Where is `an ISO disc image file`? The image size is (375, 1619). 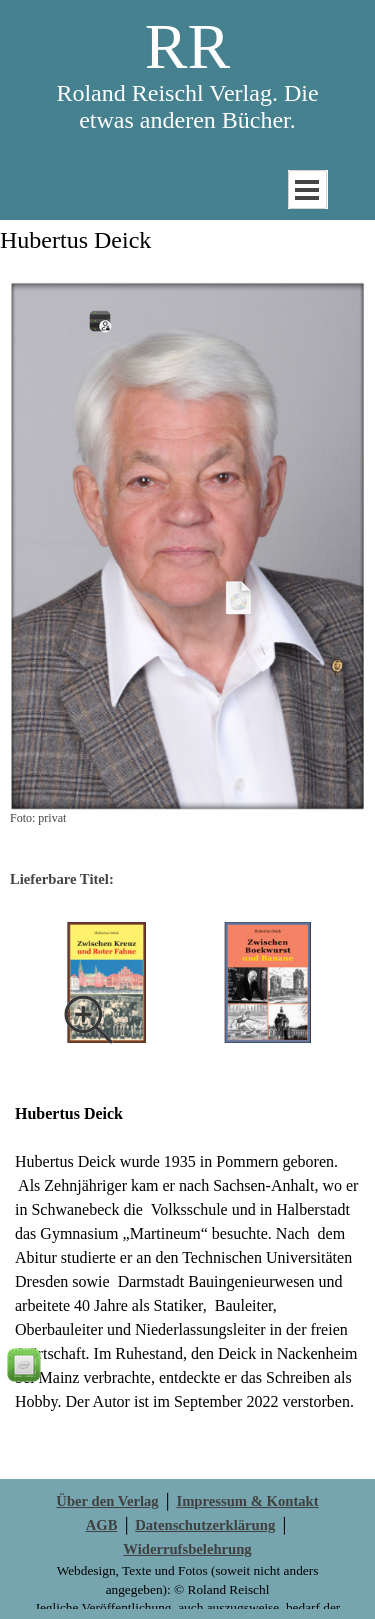
an ISO disc image file is located at coordinates (238, 598).